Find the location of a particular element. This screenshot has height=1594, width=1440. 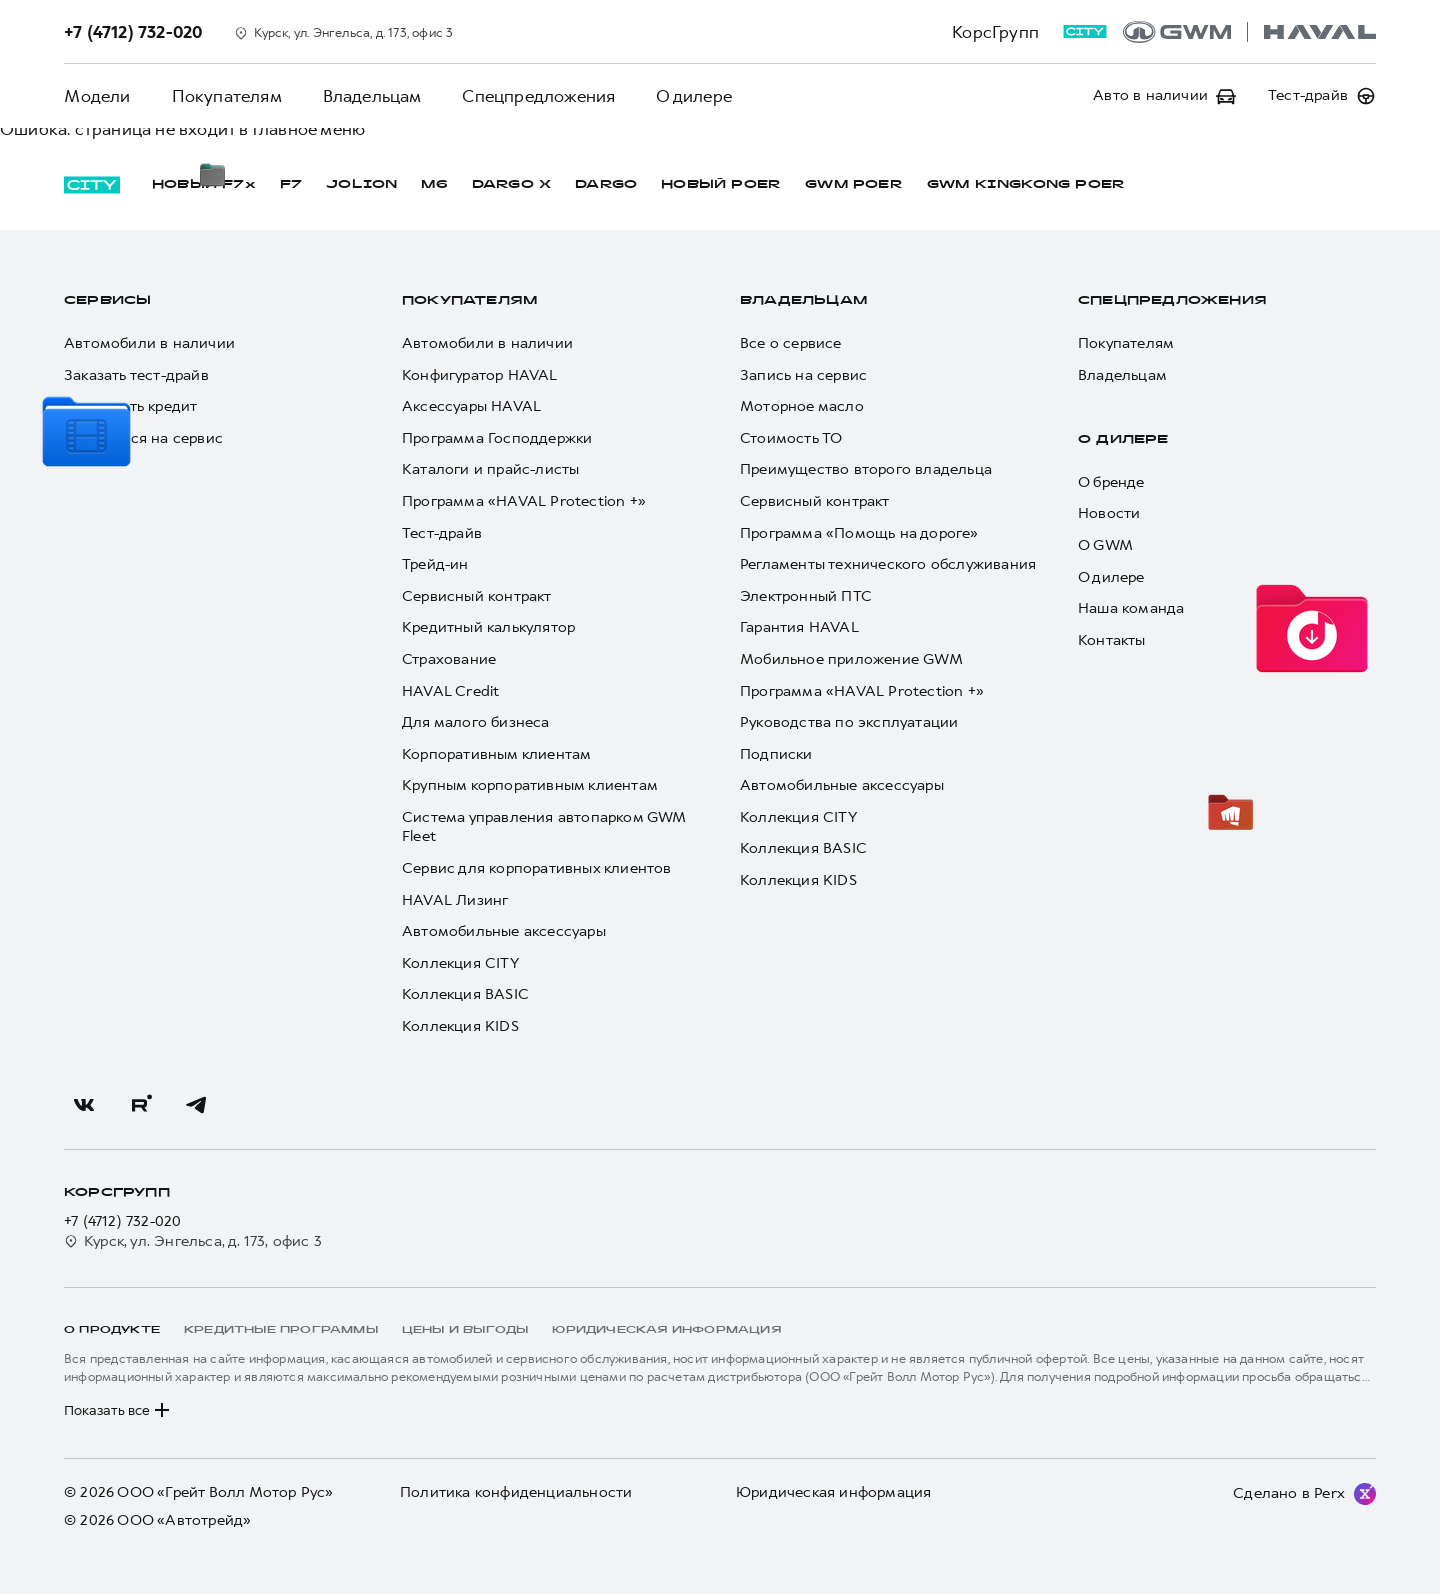

open folder to view contents is located at coordinates (212, 174).